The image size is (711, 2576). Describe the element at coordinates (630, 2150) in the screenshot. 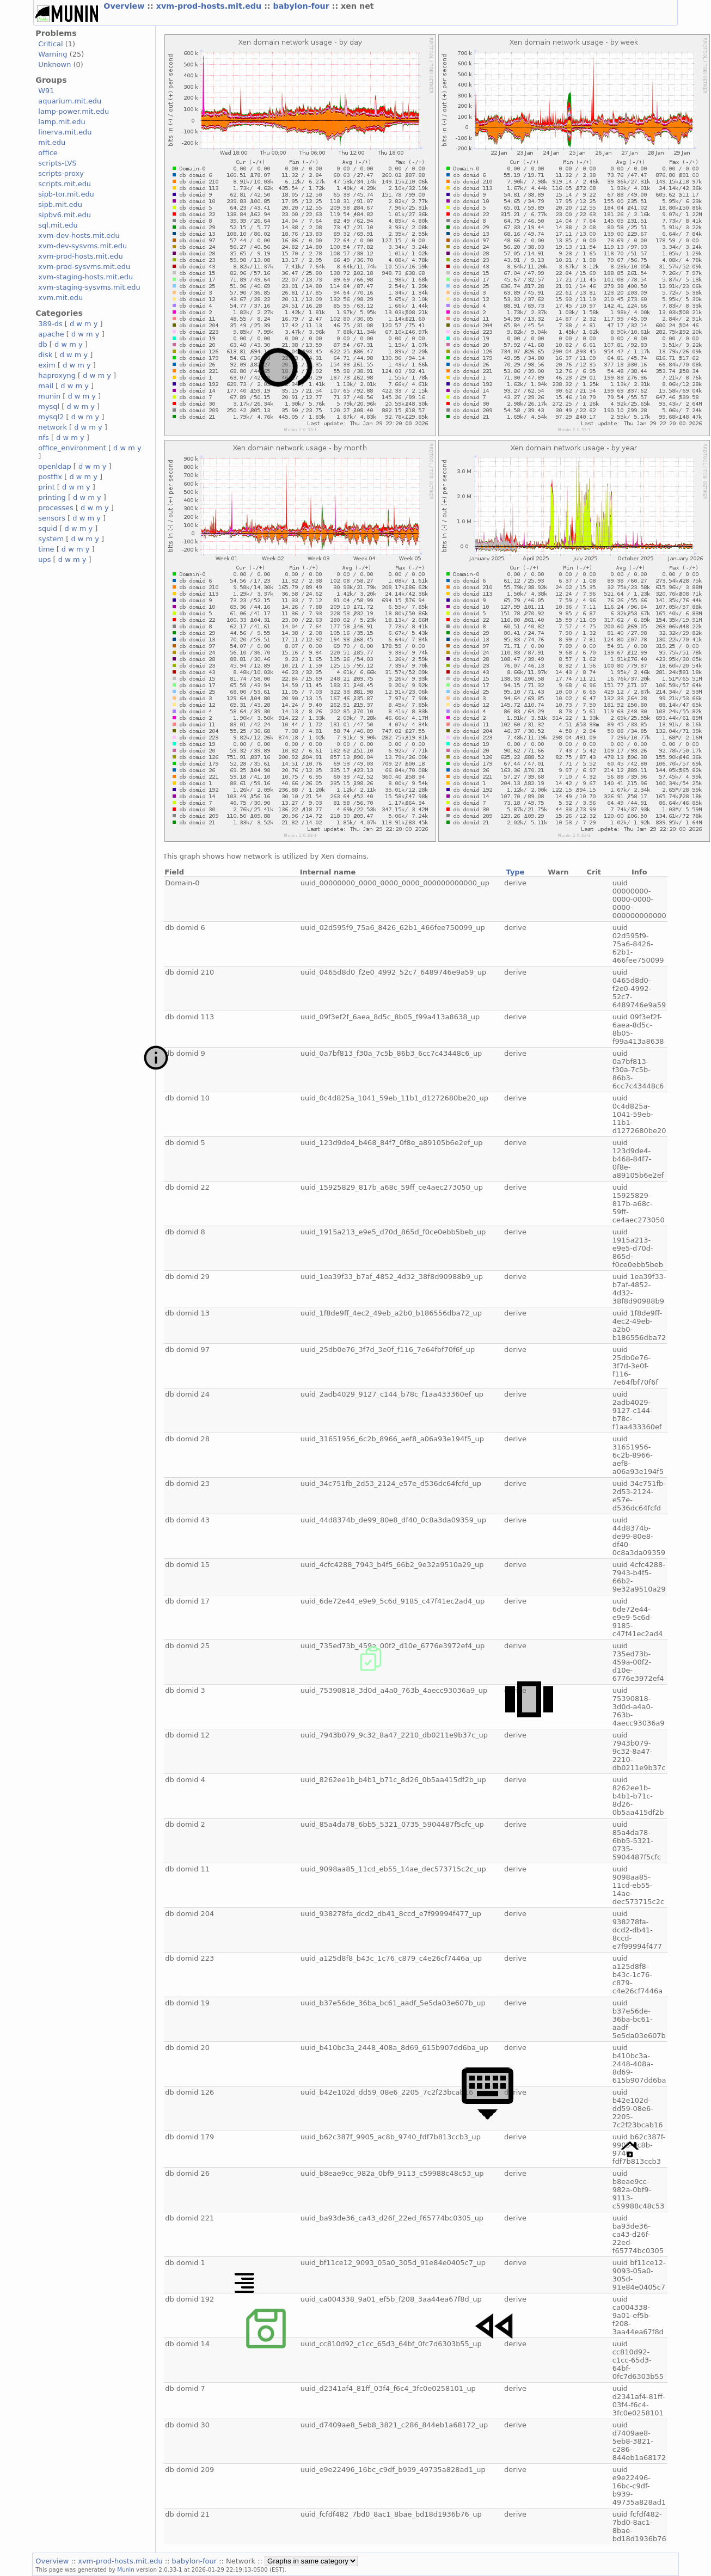

I see `access home or housing settings` at that location.